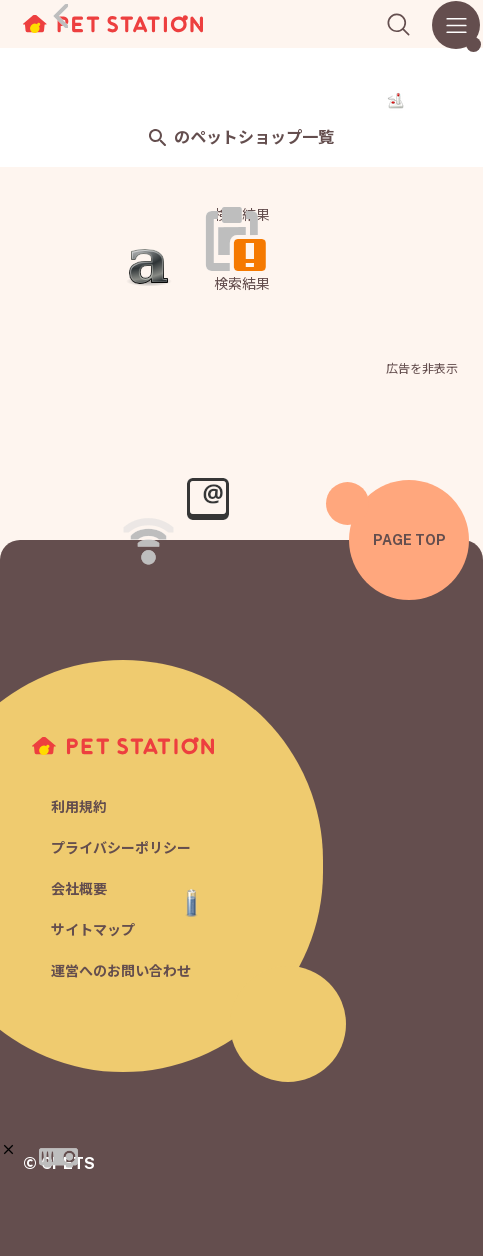 The image size is (483, 1256). Describe the element at coordinates (60, 16) in the screenshot. I see `go back to the previous screen` at that location.